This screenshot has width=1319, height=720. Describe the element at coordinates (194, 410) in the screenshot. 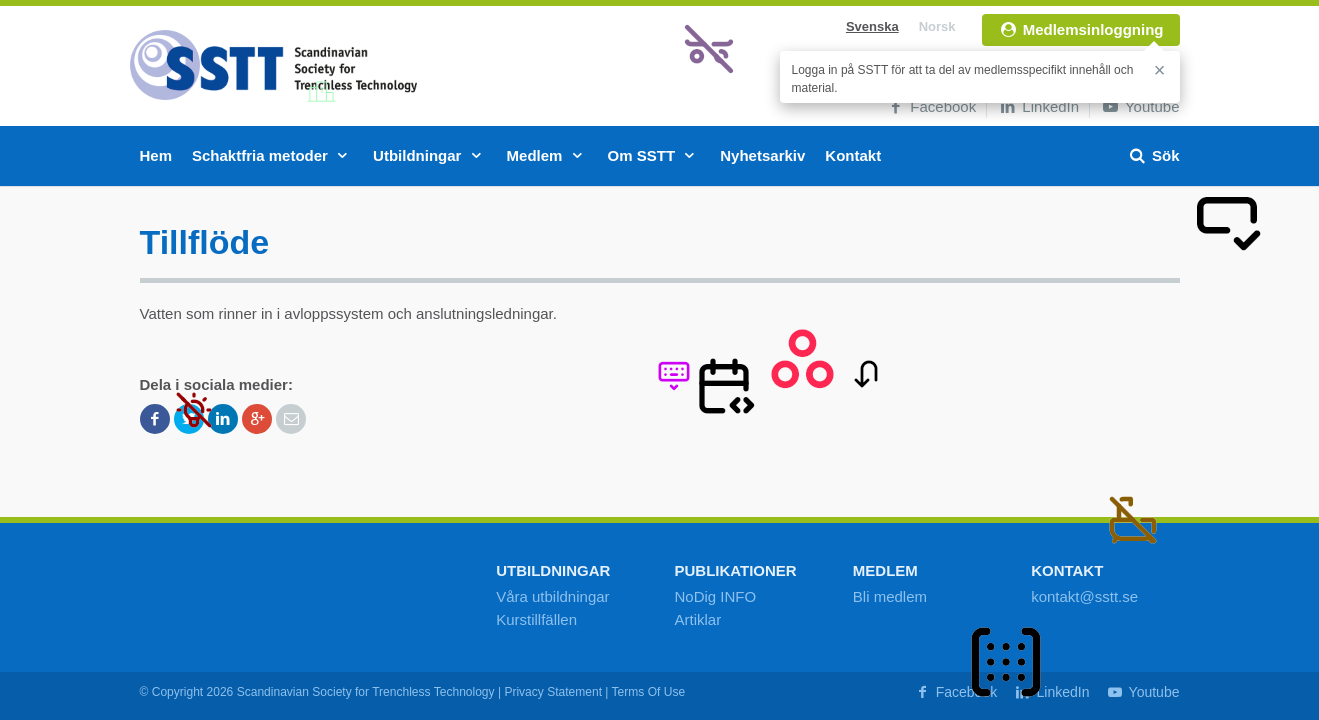

I see `disable light mode or brightness` at that location.